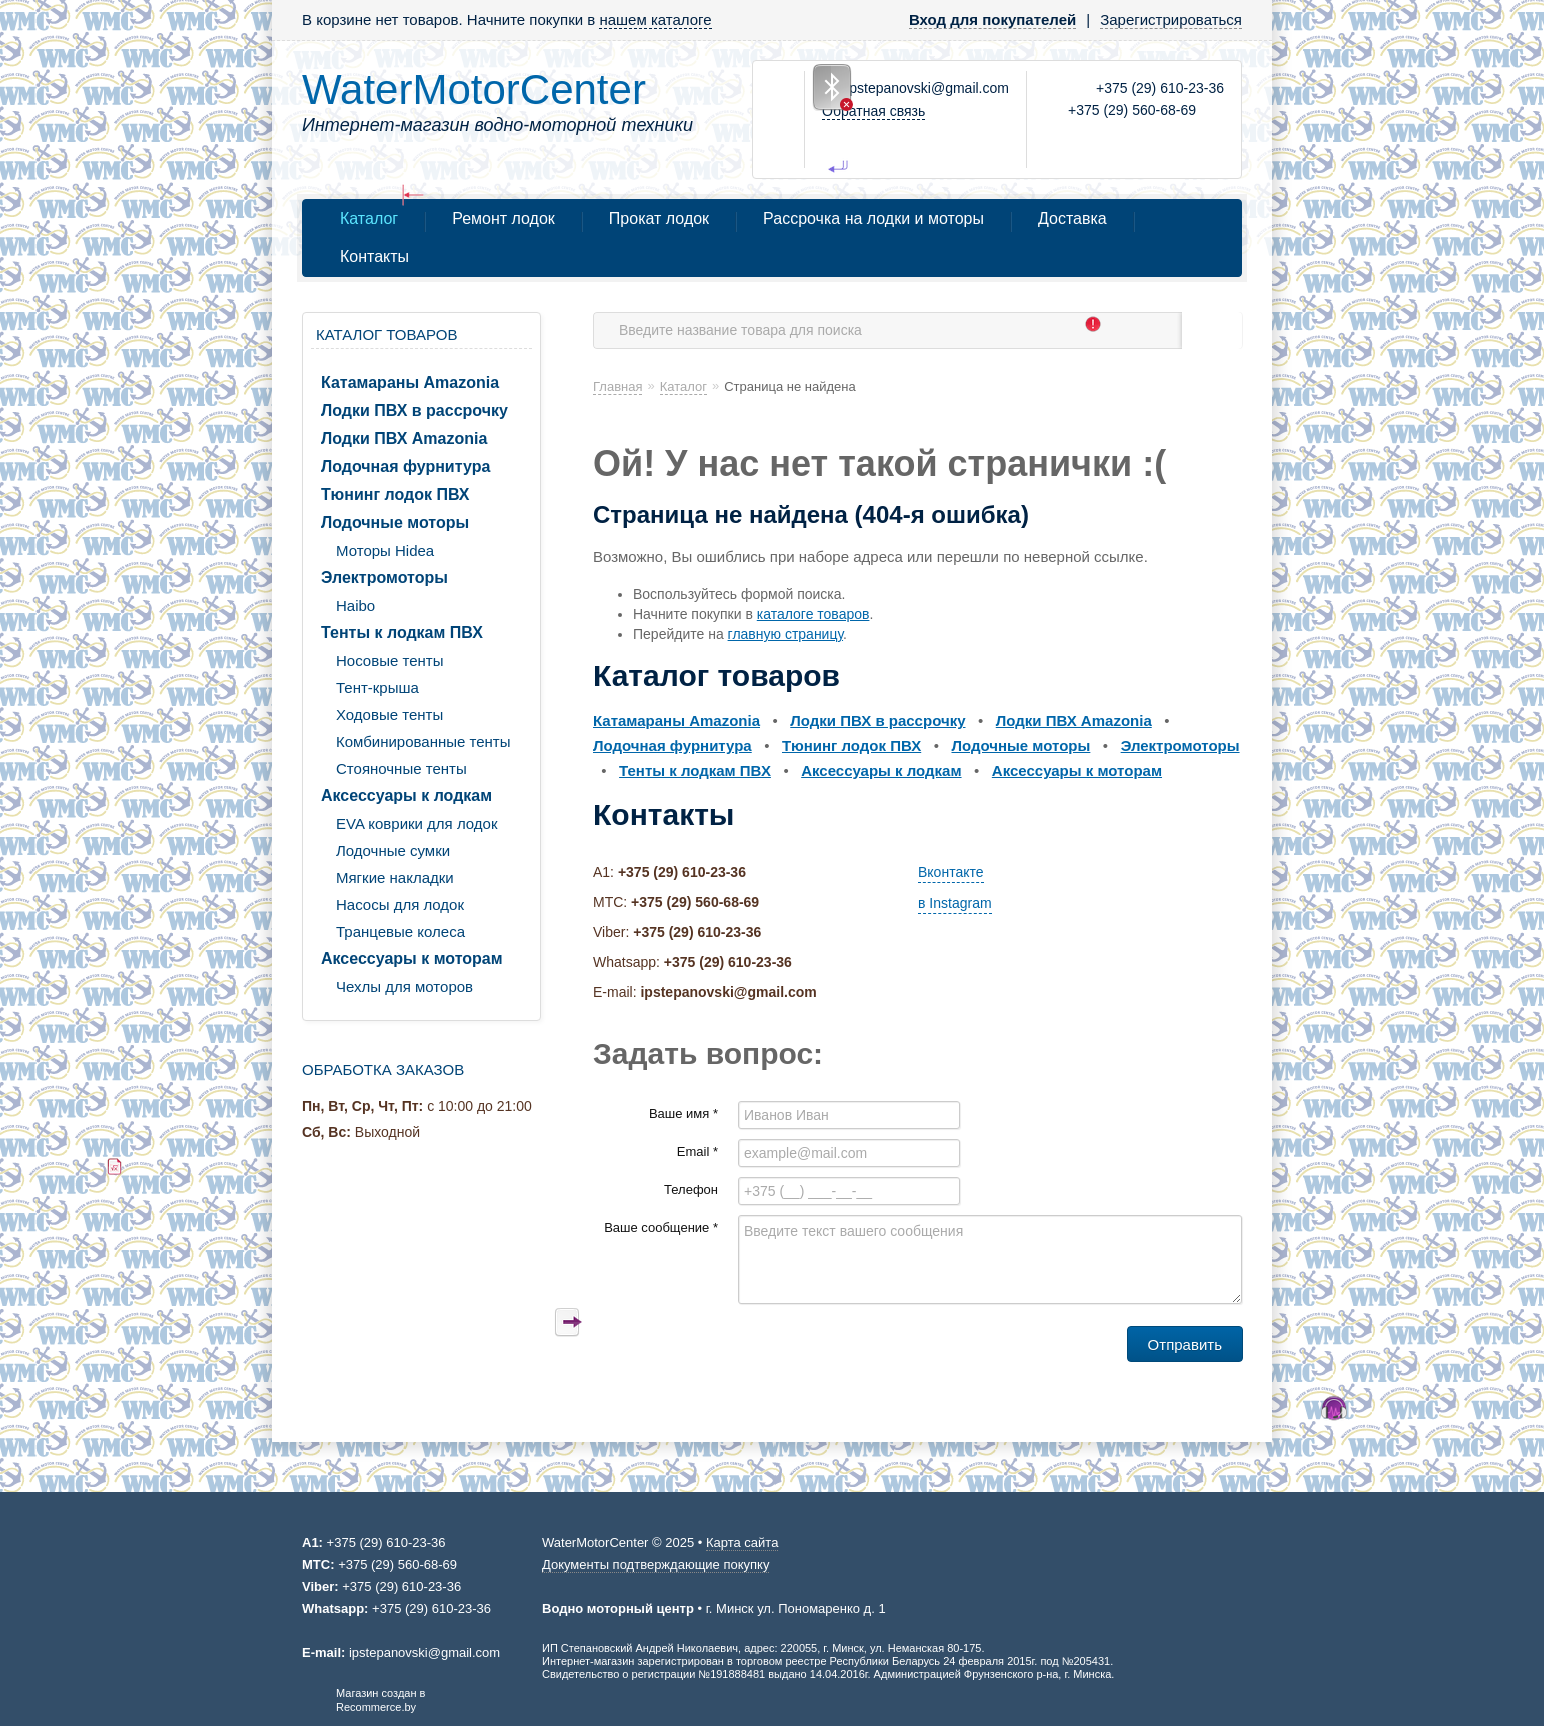  Describe the element at coordinates (1093, 324) in the screenshot. I see `report a system crash or error` at that location.